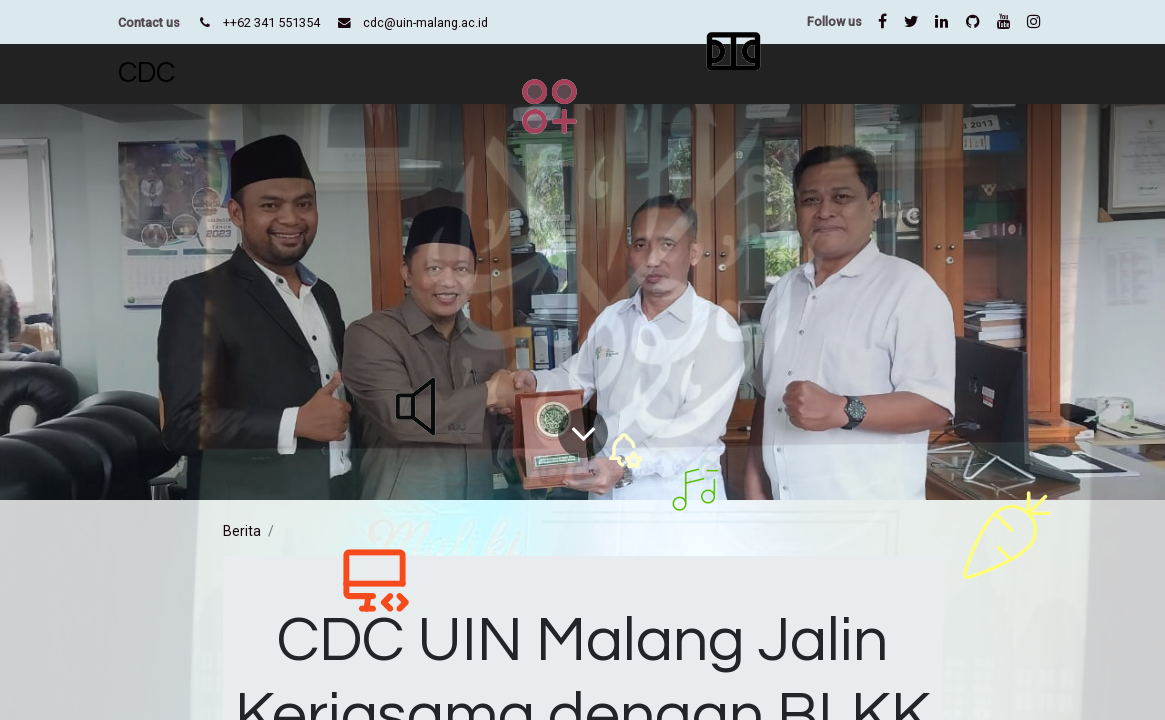 The height and width of the screenshot is (720, 1165). I want to click on view starred or priority notifications, so click(624, 450).